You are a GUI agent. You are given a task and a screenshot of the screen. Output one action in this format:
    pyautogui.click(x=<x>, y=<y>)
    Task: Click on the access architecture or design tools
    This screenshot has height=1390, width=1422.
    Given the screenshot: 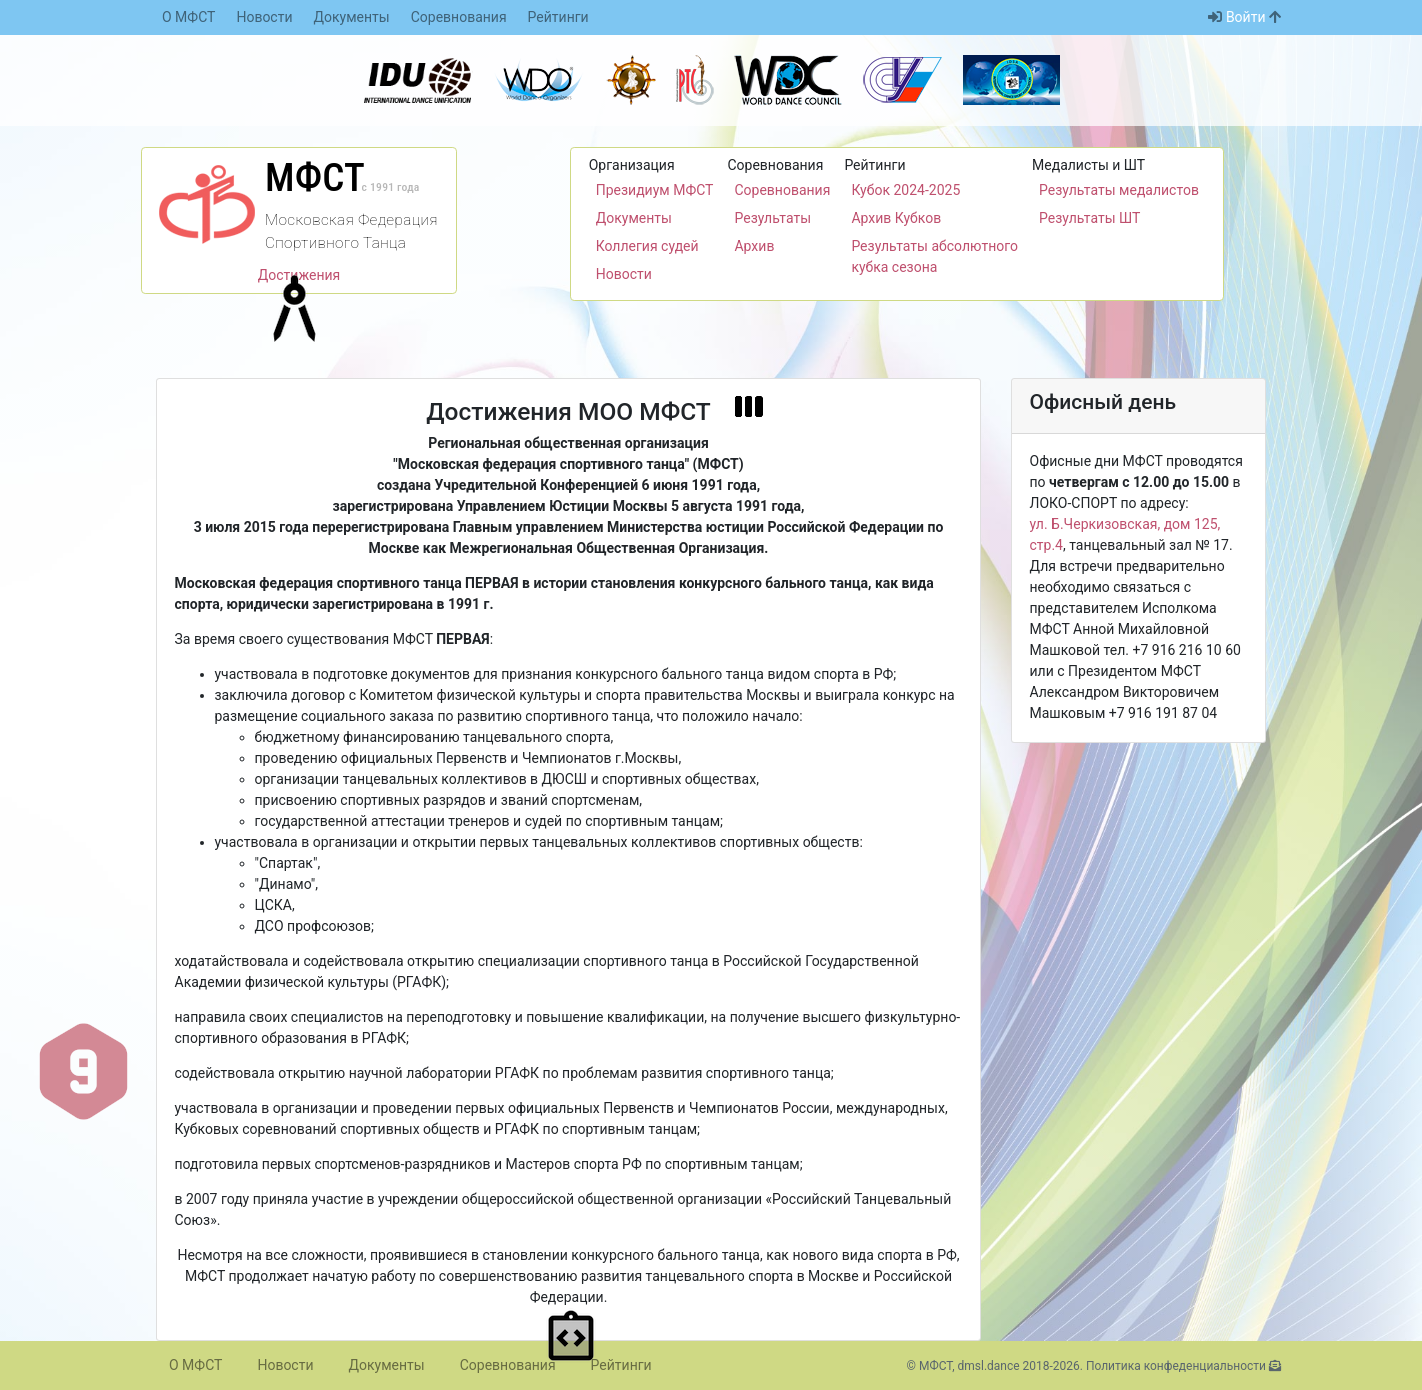 What is the action you would take?
    pyautogui.click(x=294, y=308)
    